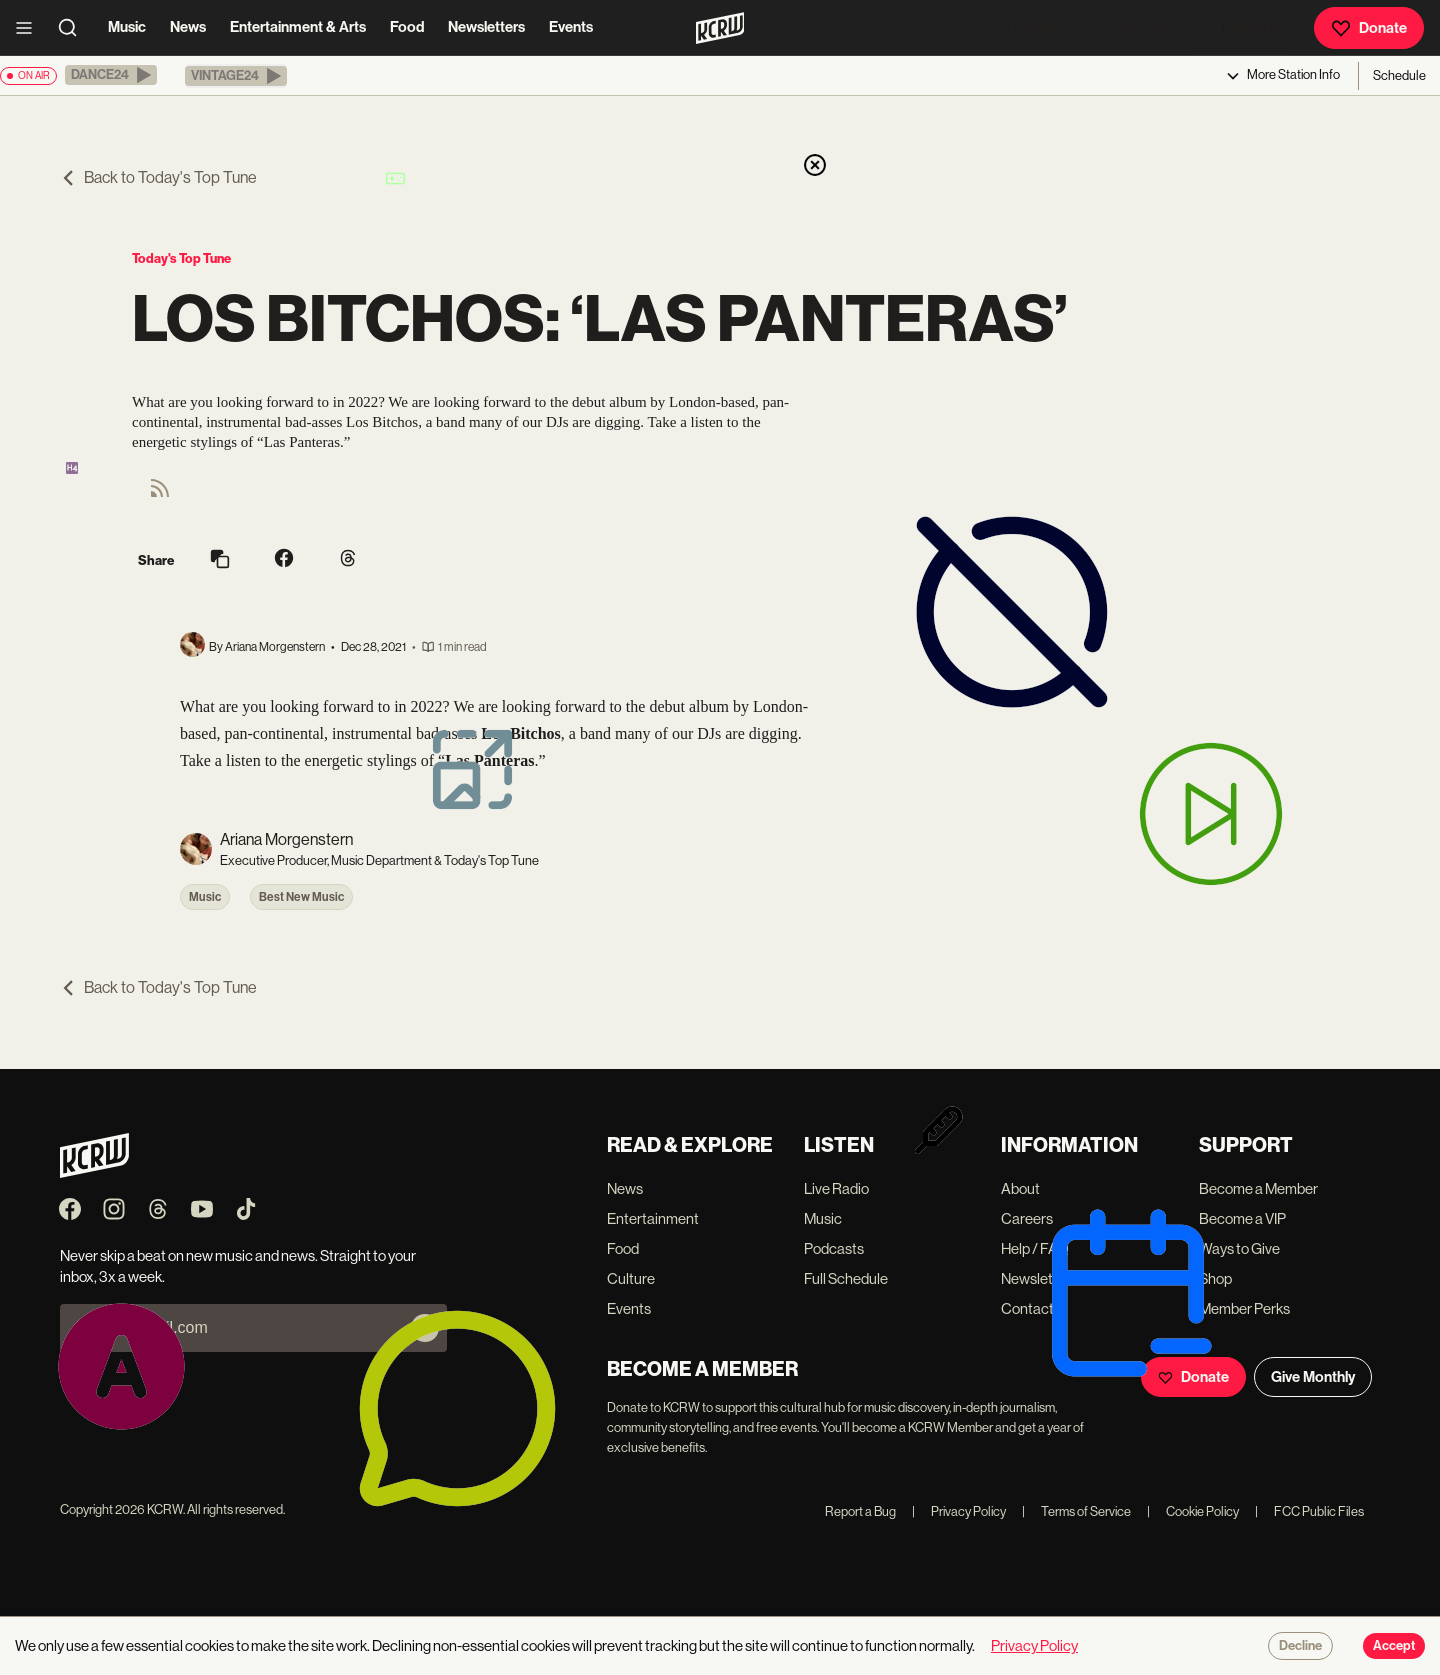  Describe the element at coordinates (472, 769) in the screenshot. I see `upscale or enhance image resolution` at that location.